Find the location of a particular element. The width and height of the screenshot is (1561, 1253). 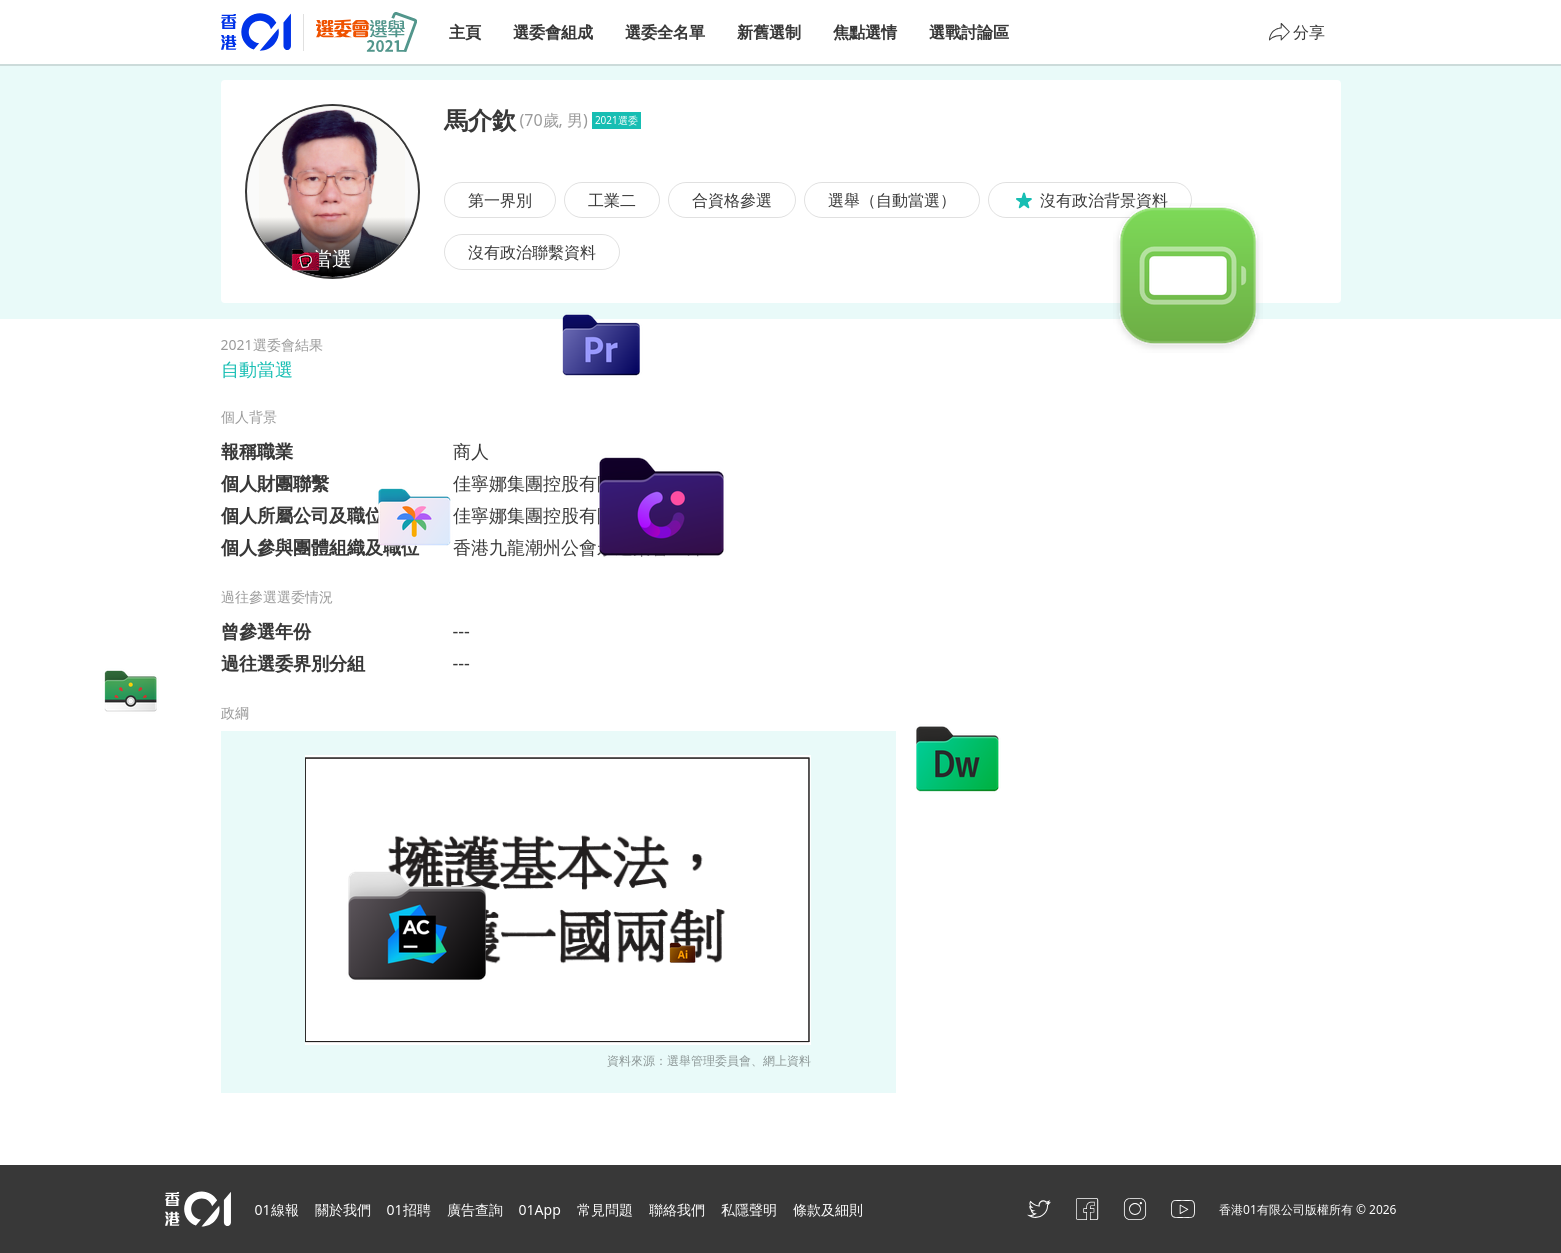

open pokémon friend ball themed folder is located at coordinates (130, 692).